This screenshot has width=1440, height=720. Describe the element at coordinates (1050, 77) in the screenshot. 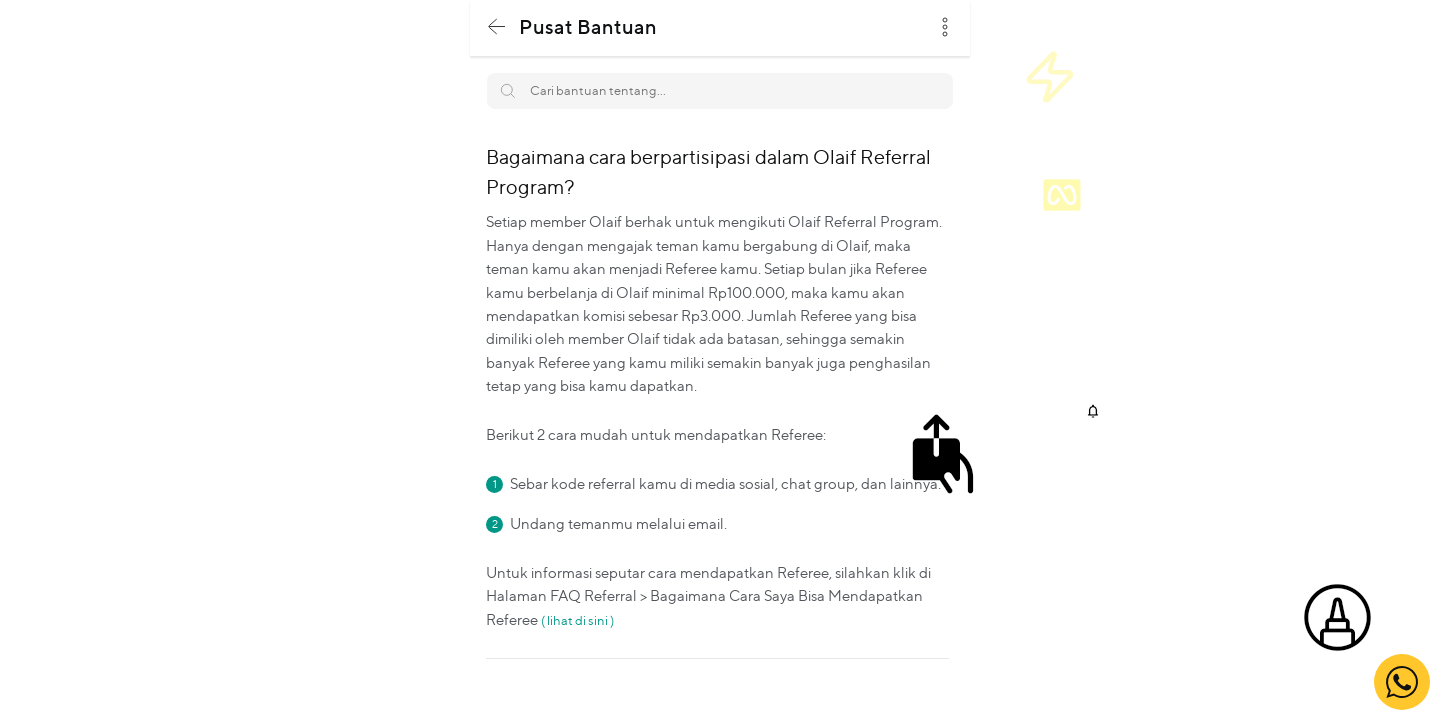

I see `indicates a quick action or instant feature` at that location.